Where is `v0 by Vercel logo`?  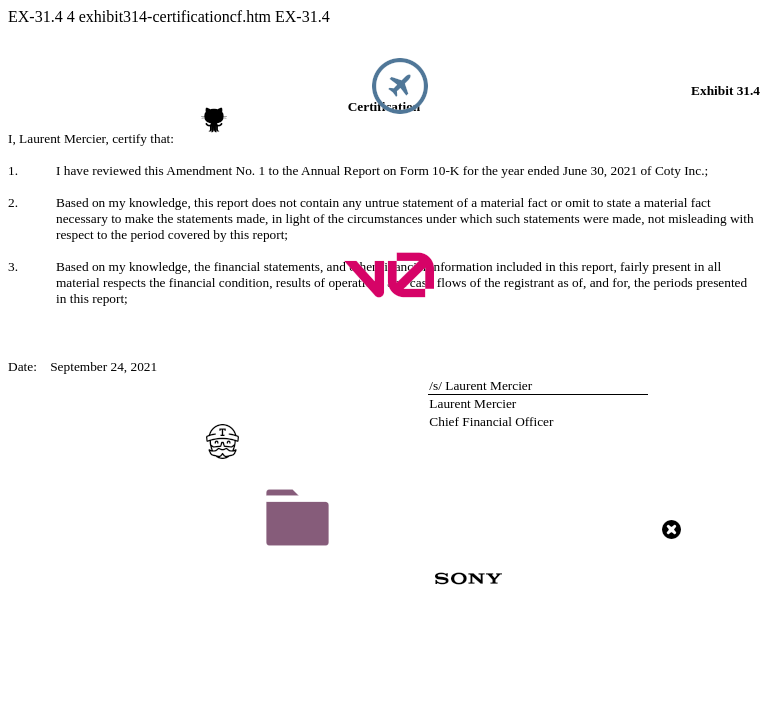 v0 by Vercel logo is located at coordinates (389, 275).